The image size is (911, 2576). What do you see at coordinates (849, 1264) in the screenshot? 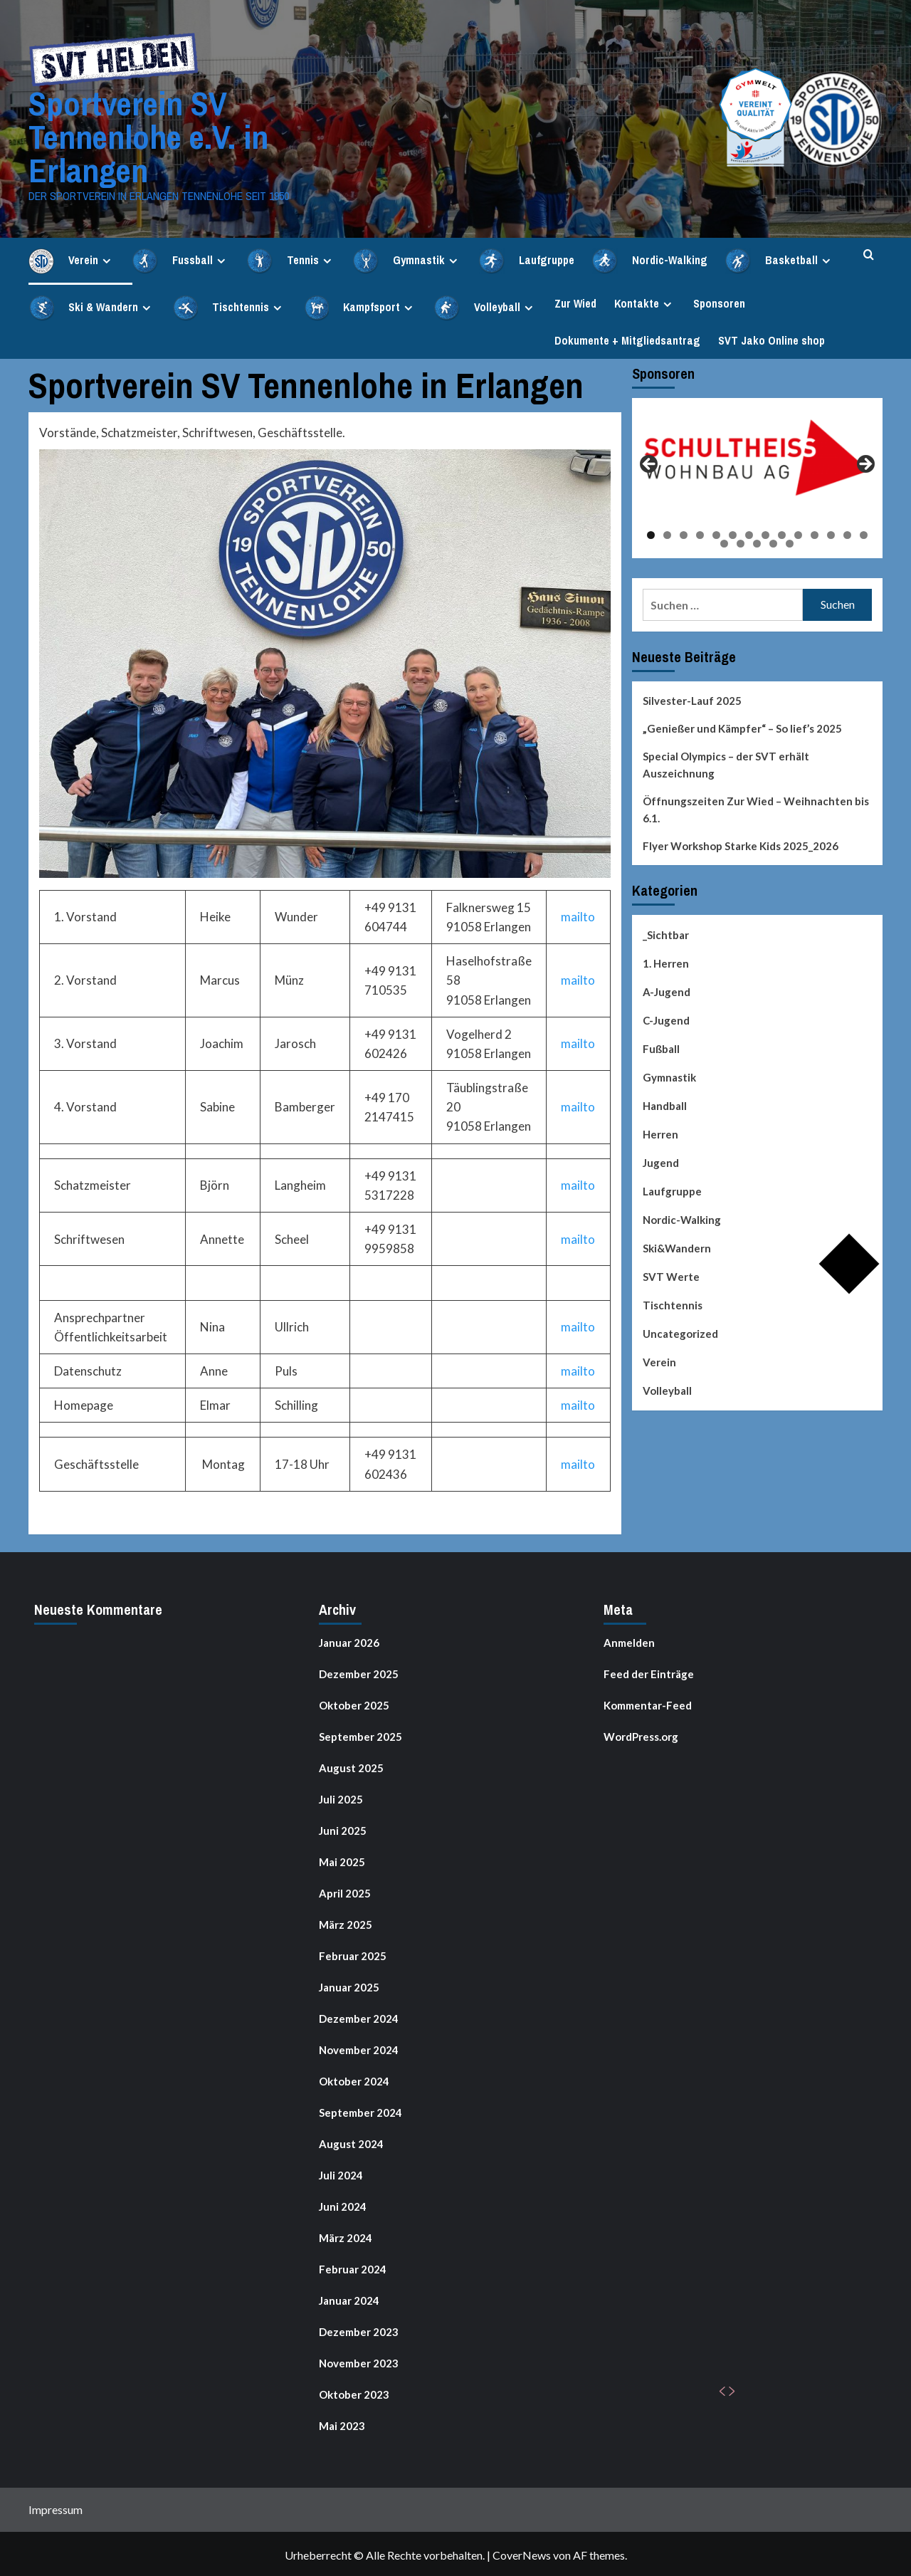
I see `set a log breakpoint in code` at bounding box center [849, 1264].